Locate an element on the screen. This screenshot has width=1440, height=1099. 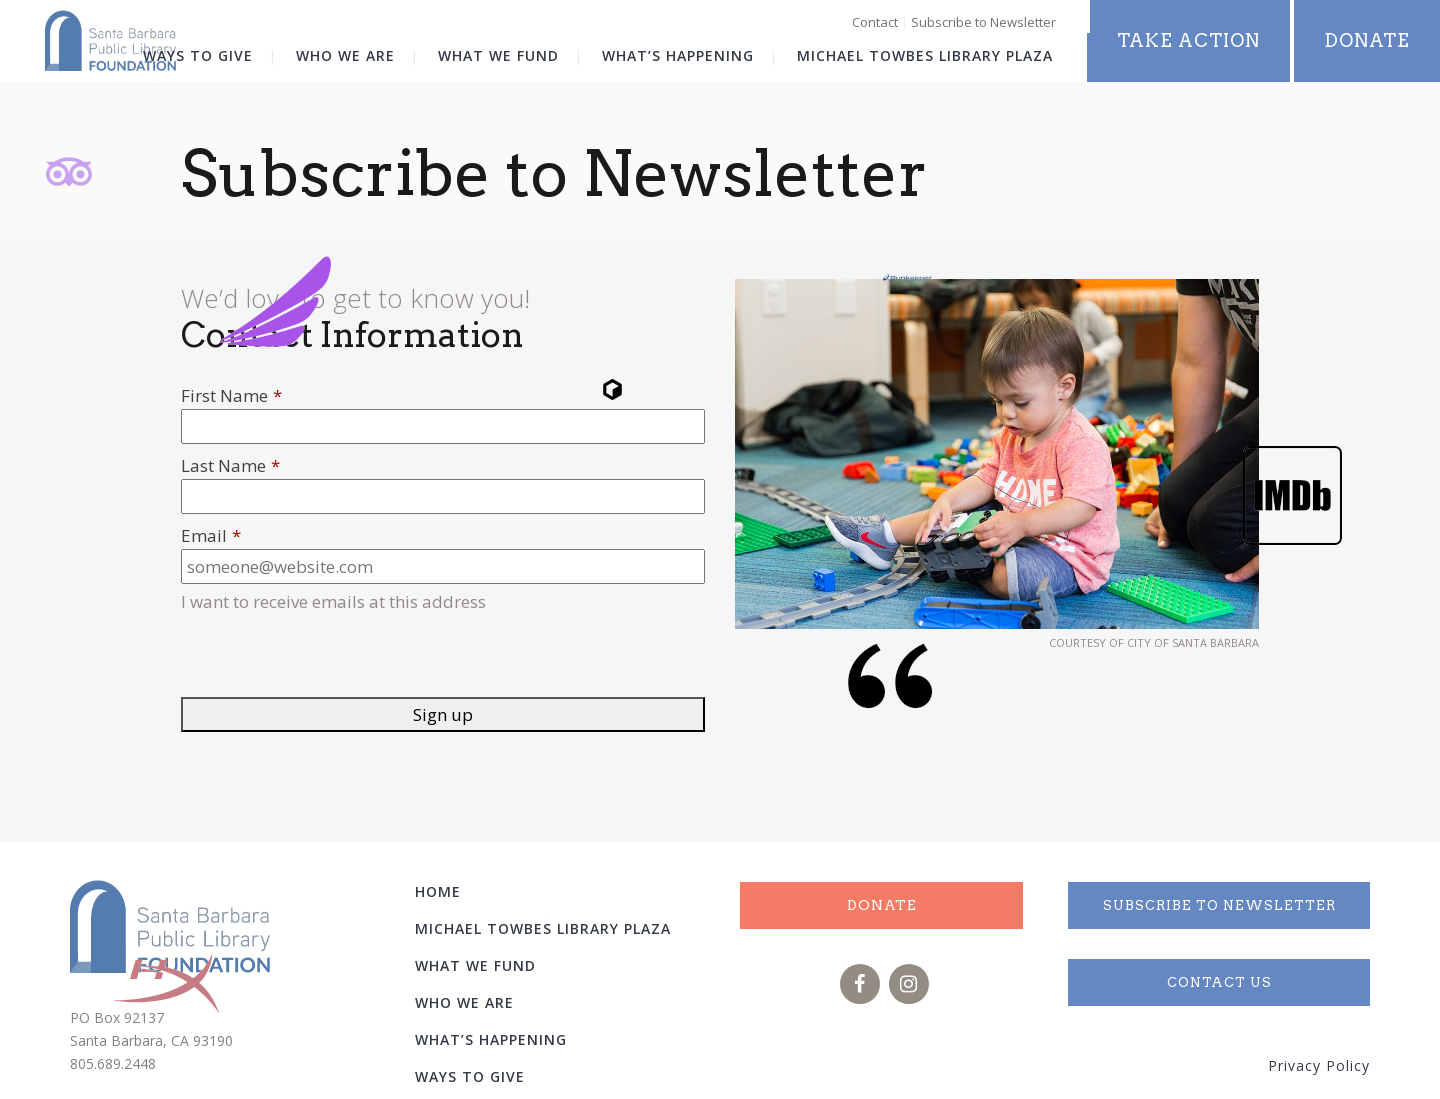
insert a block quote is located at coordinates (890, 677).